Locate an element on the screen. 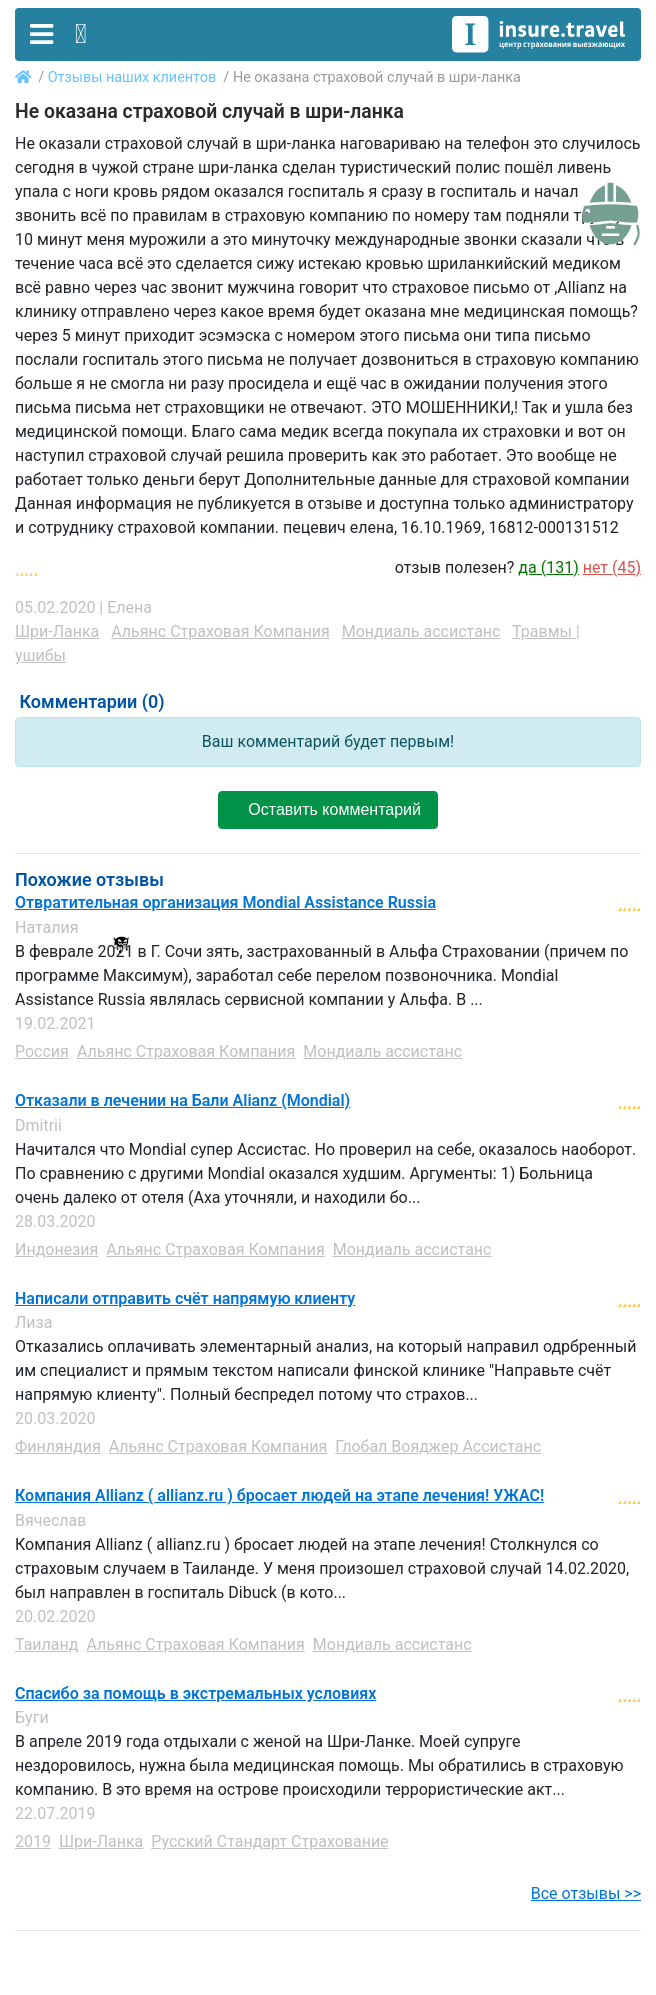 The image size is (656, 1995). access virtual reality settings or mode is located at coordinates (610, 213).